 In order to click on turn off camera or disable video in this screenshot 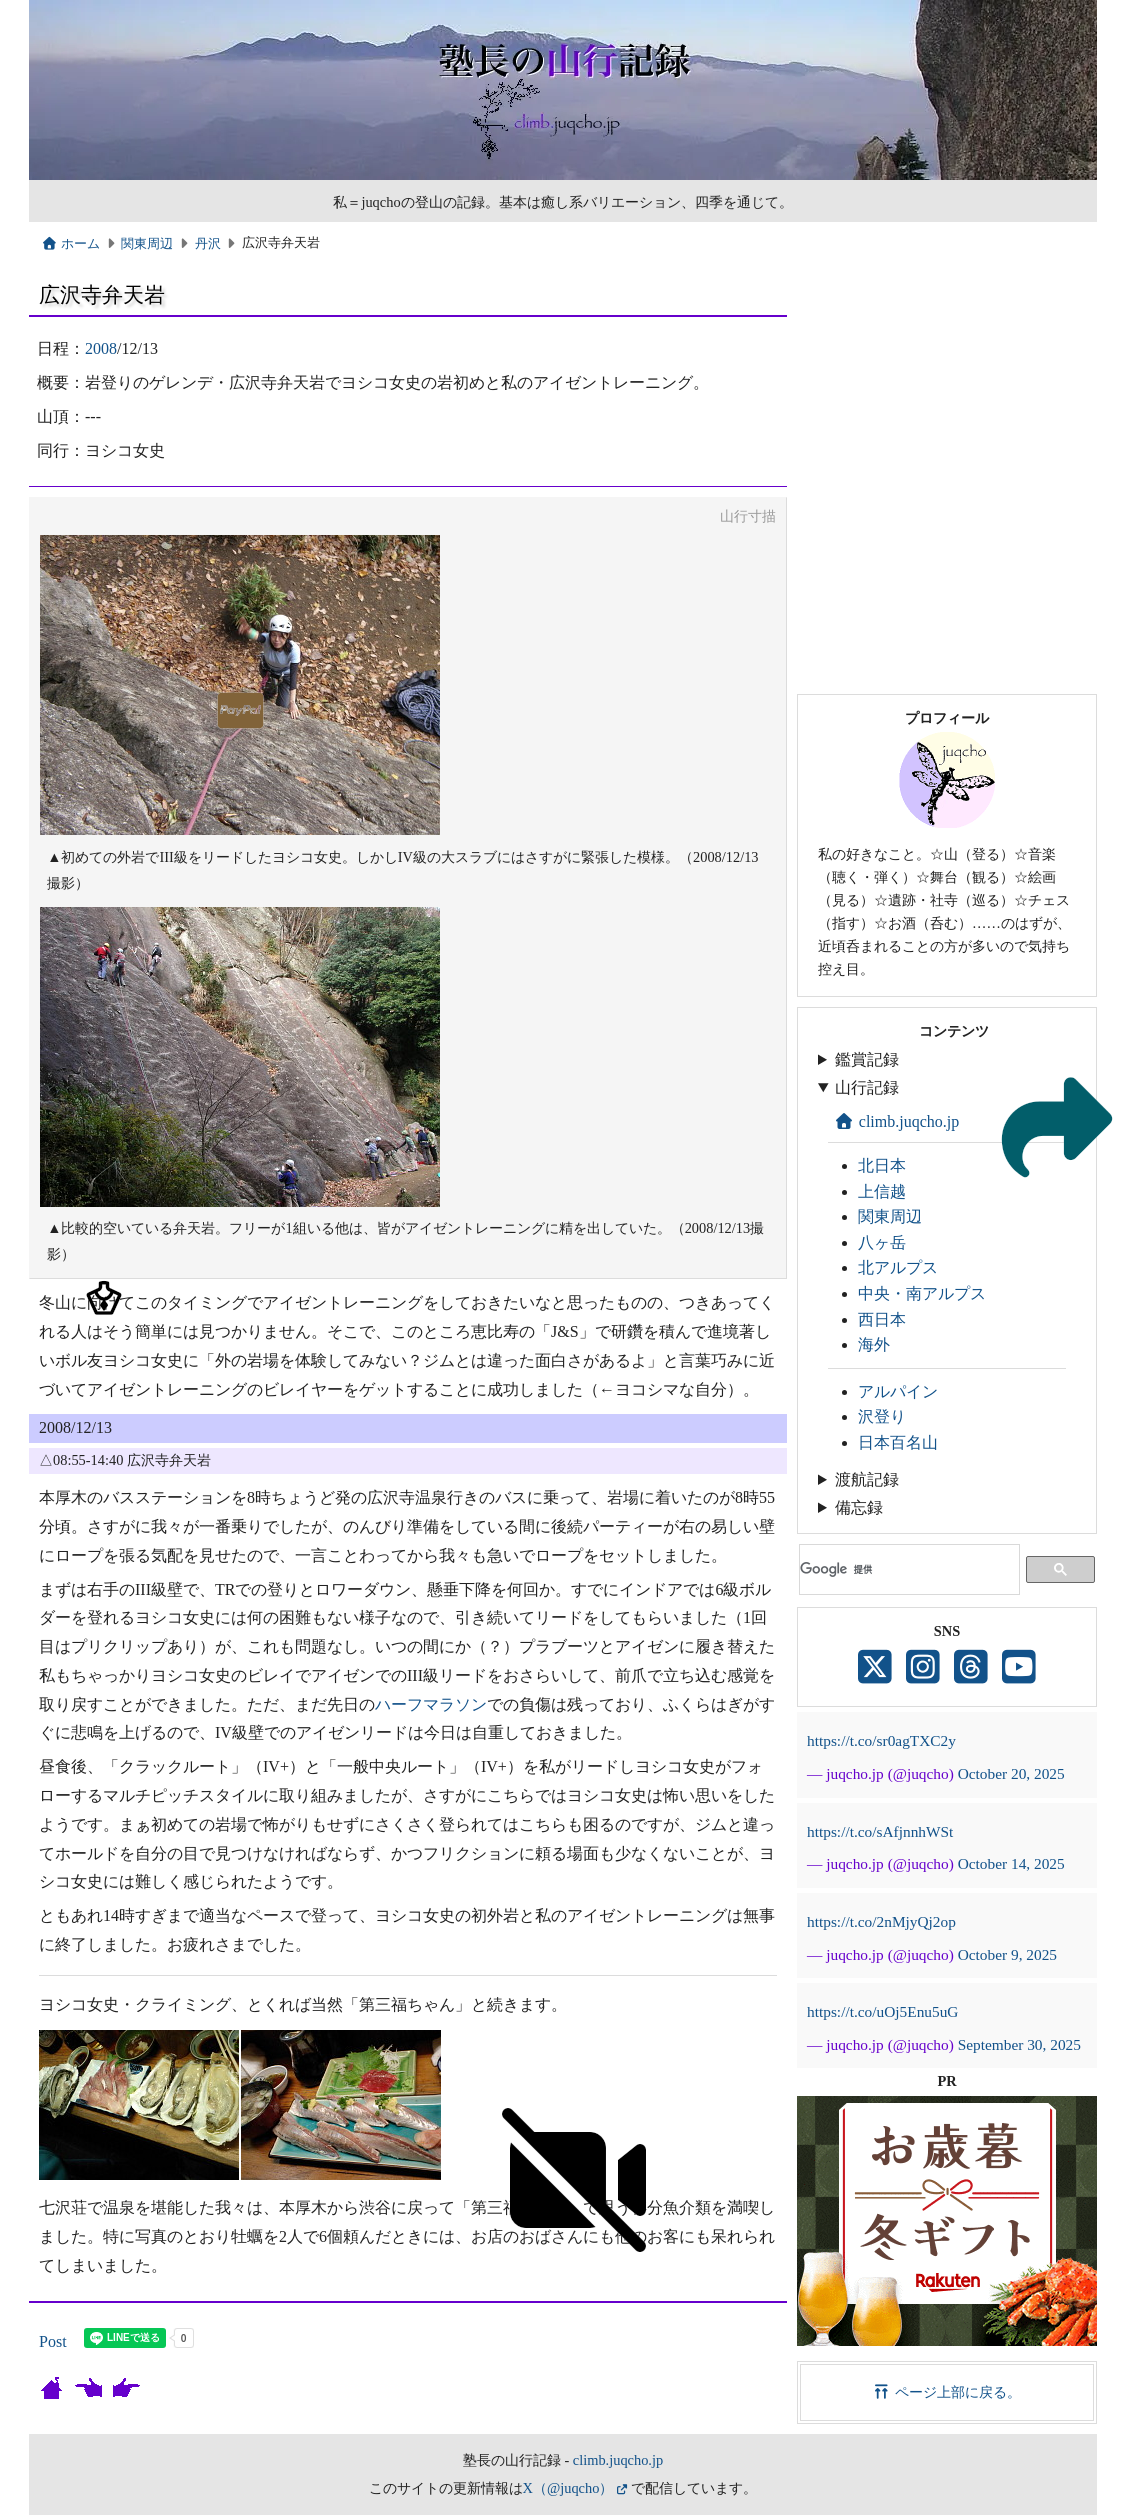, I will do `click(574, 2180)`.